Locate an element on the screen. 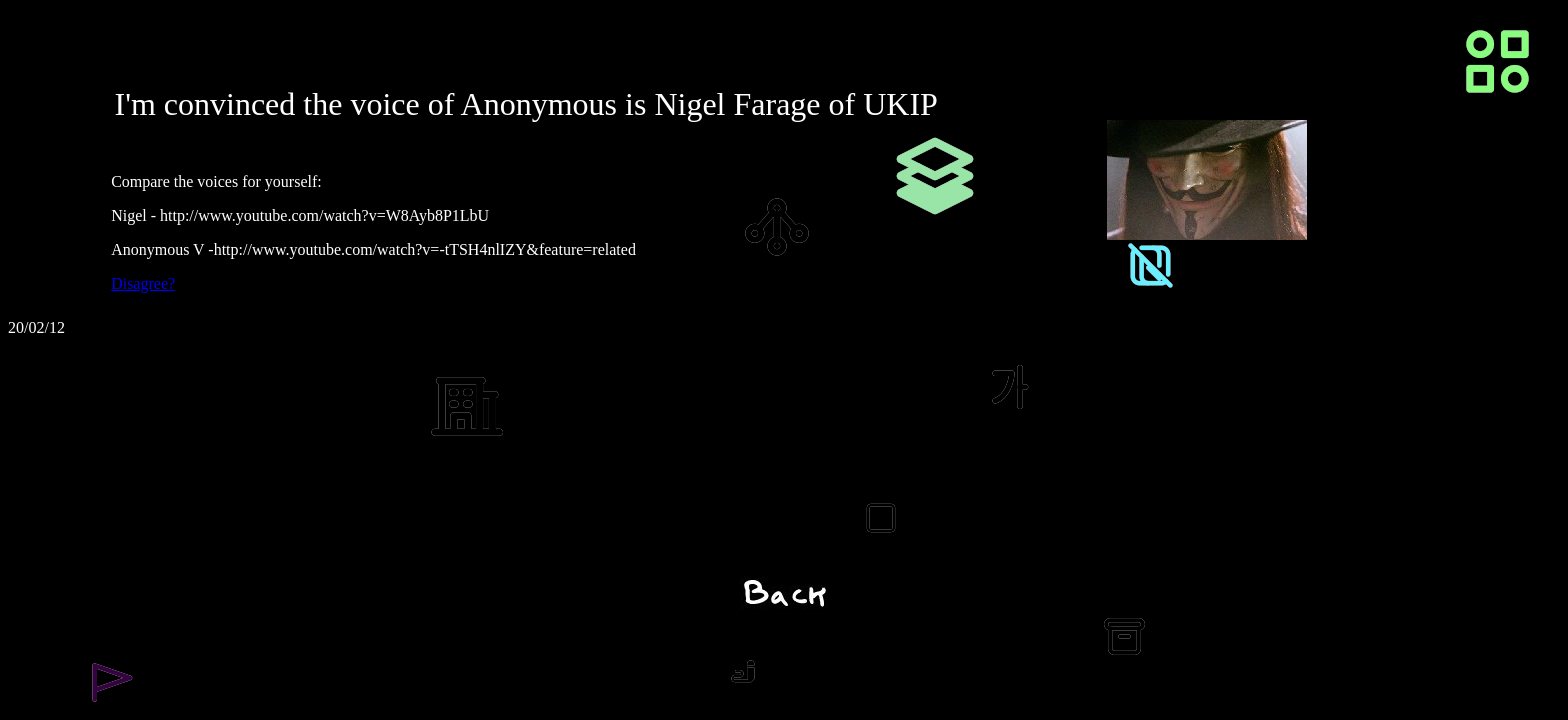 This screenshot has width=1568, height=720. unchecked checkbox or selection state is located at coordinates (881, 518).